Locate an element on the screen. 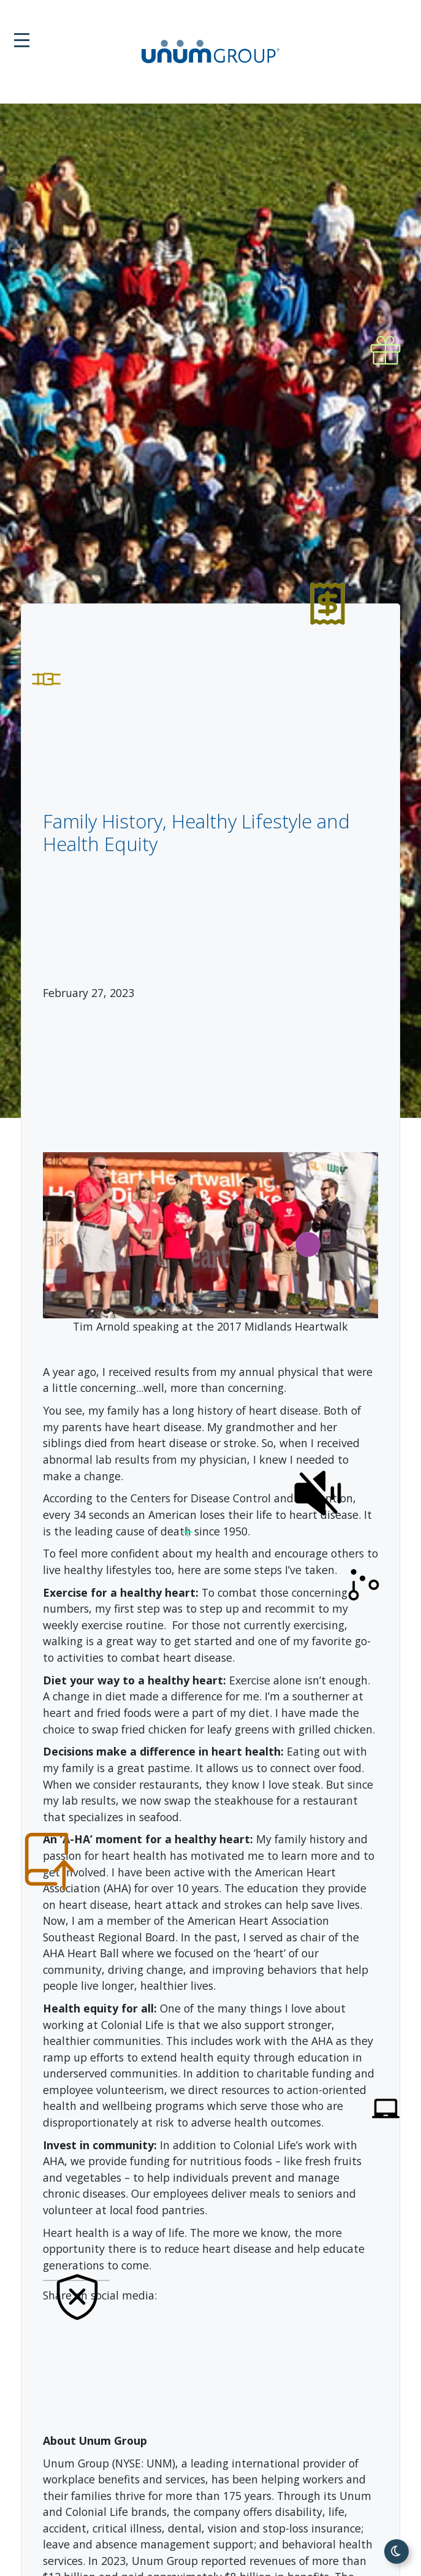 Image resolution: width=421 pixels, height=2576 pixels. add a new item is located at coordinates (188, 1532).